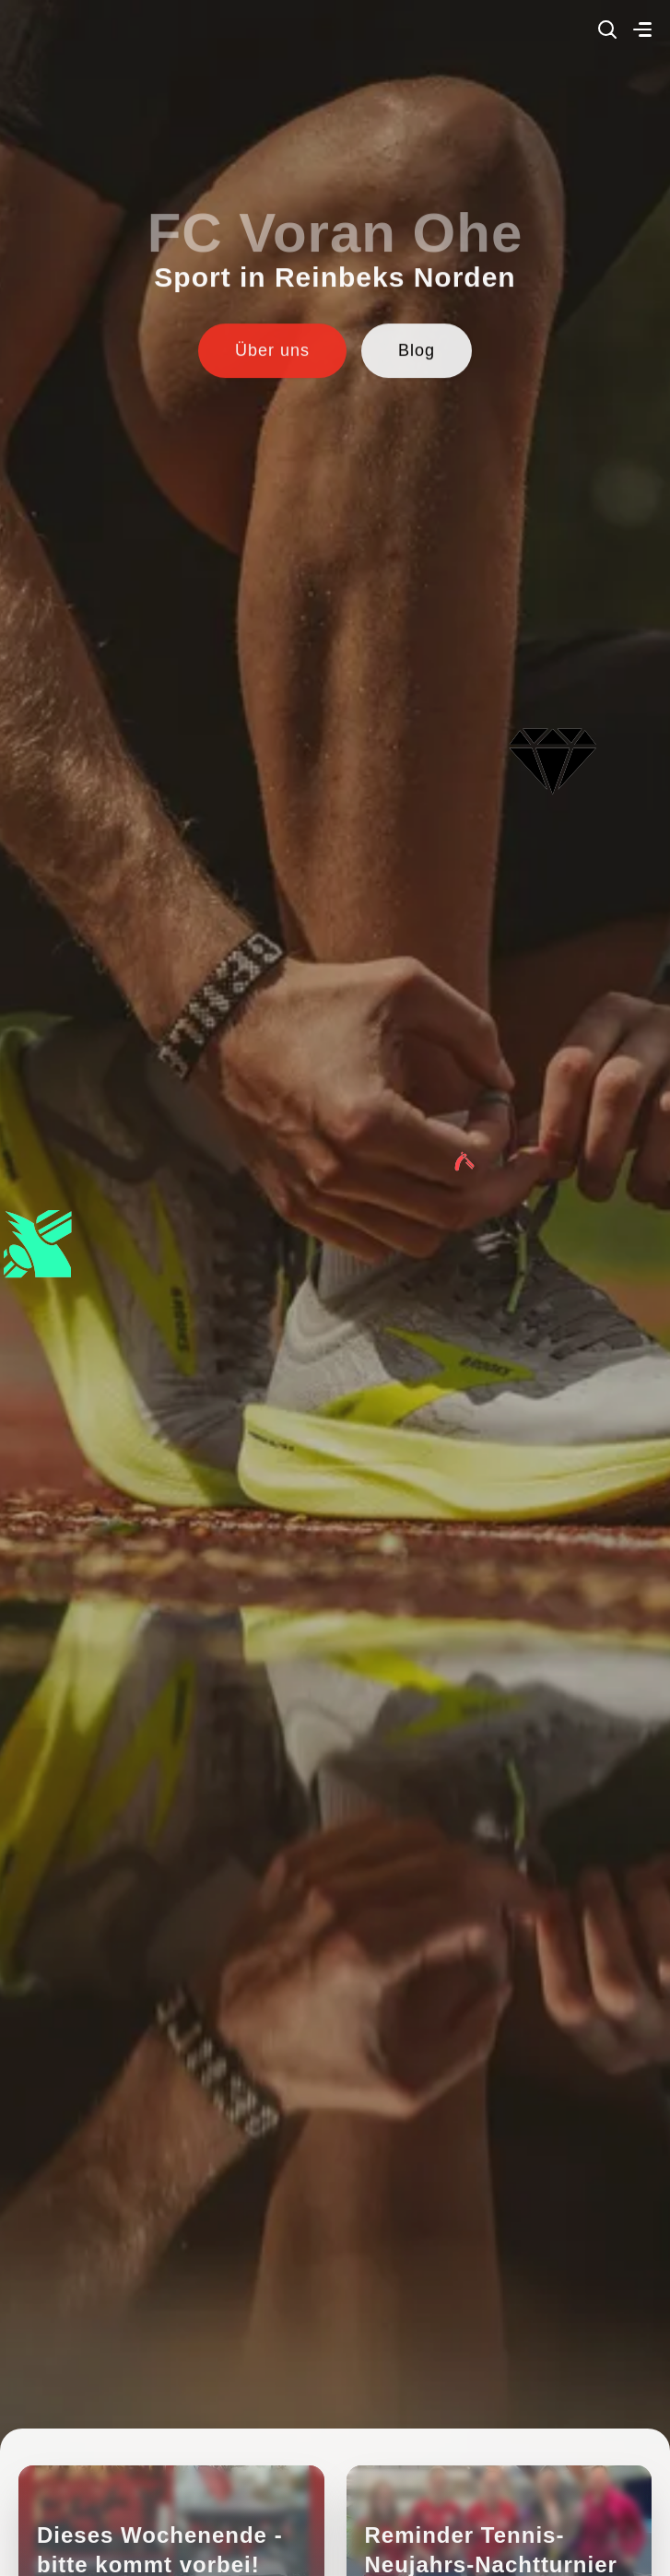 This screenshot has width=670, height=2576. What do you see at coordinates (37, 1243) in the screenshot?
I see `split wood or gather firewood in a crafting game` at bounding box center [37, 1243].